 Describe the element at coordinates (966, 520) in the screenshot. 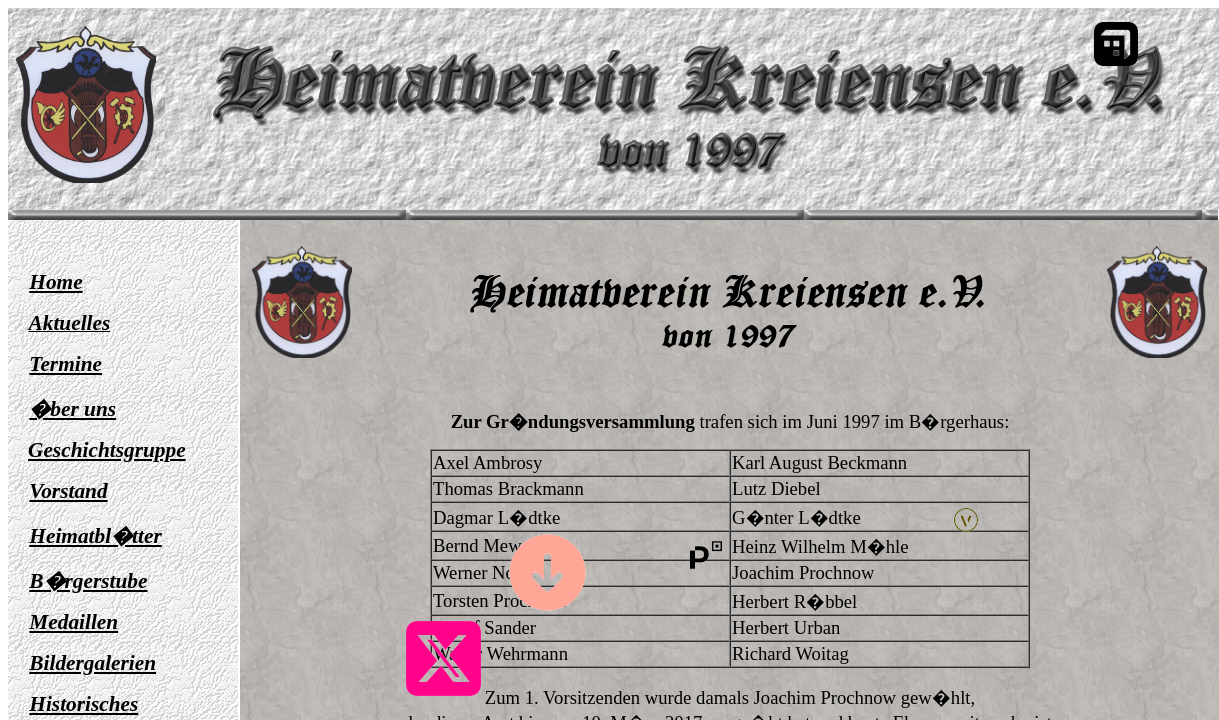

I see `open Vectorworks application` at that location.